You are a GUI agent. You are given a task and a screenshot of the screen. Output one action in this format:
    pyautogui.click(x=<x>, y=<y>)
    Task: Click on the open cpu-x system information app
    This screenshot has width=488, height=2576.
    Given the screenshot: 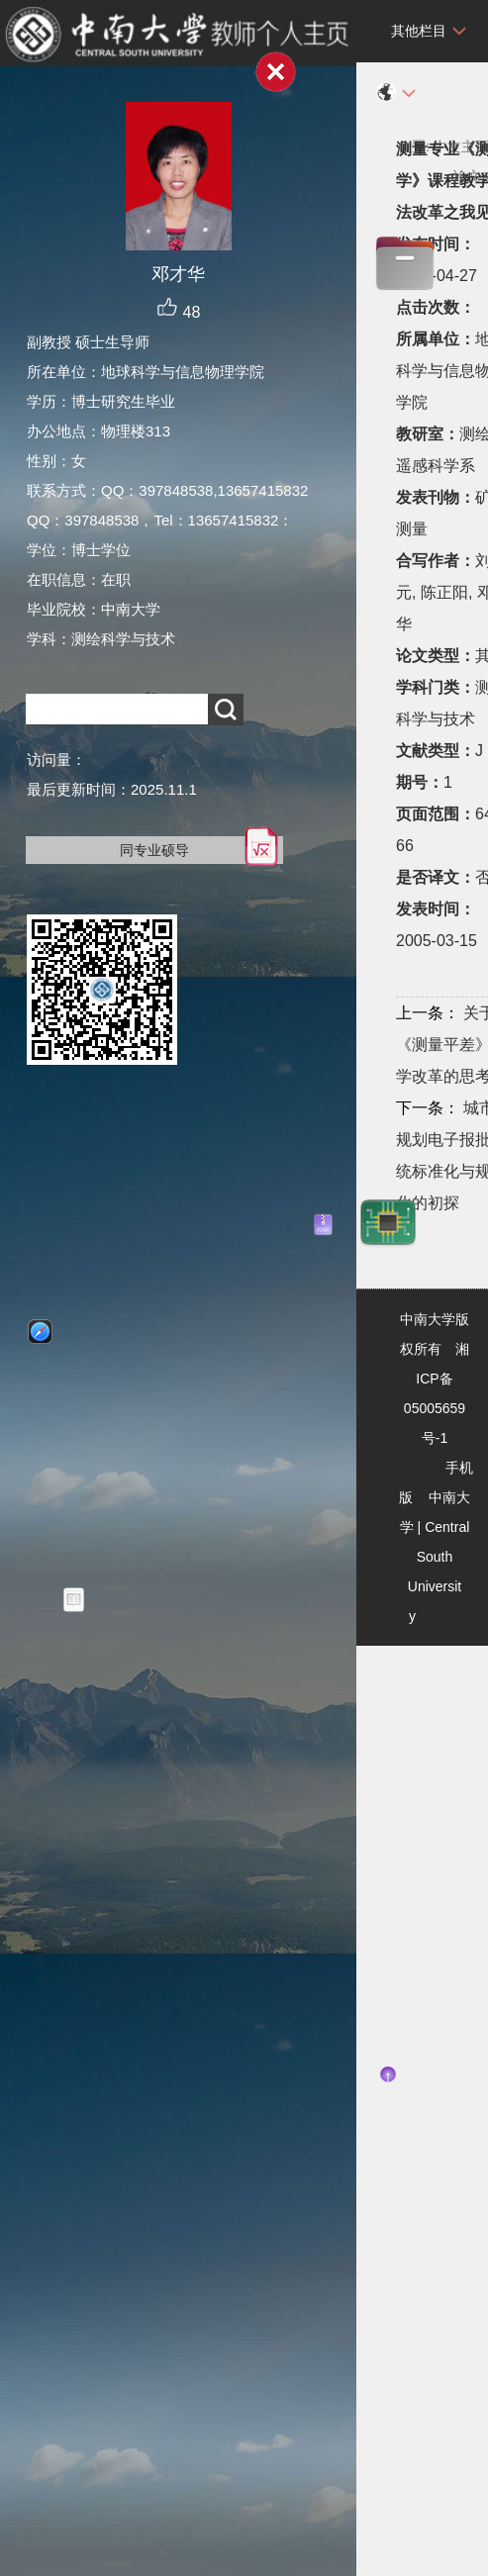 What is the action you would take?
    pyautogui.click(x=388, y=1222)
    